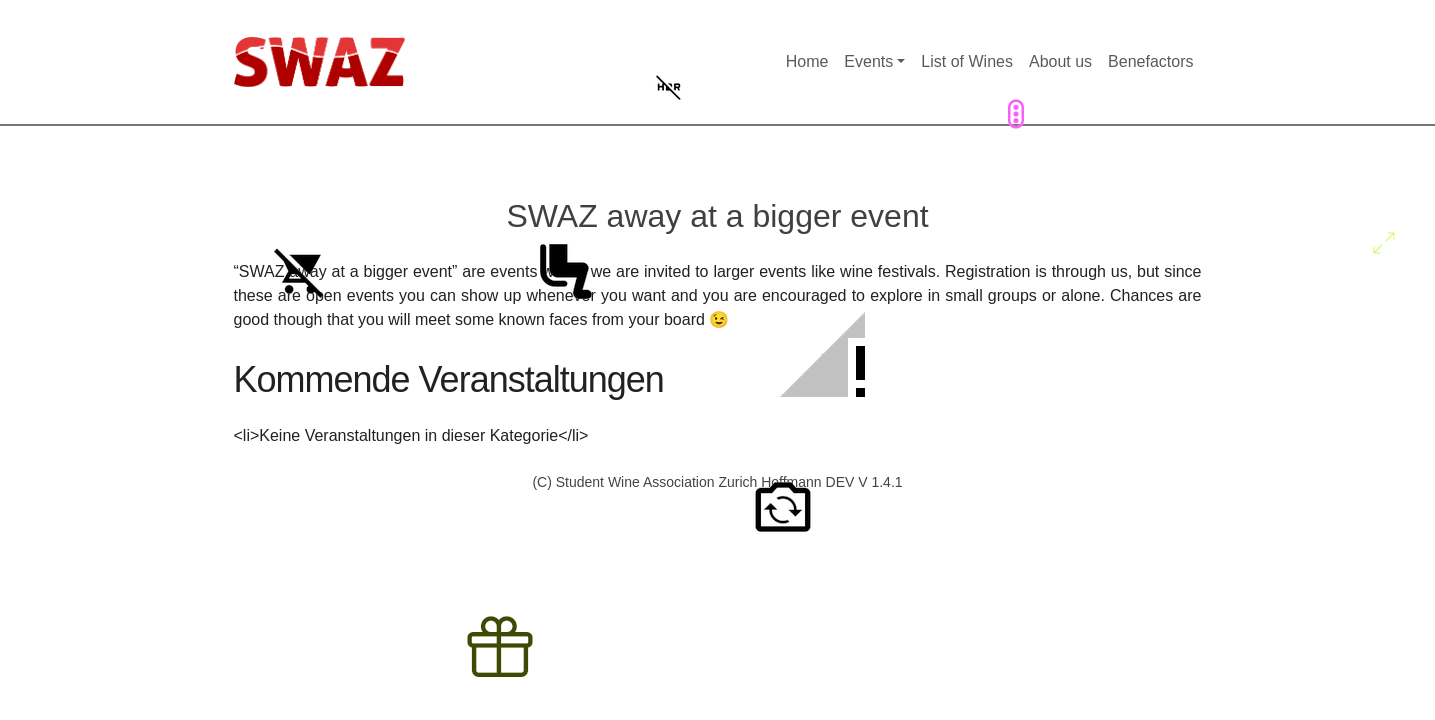 The height and width of the screenshot is (720, 1435). Describe the element at coordinates (300, 272) in the screenshot. I see `remove item from shopping cart` at that location.